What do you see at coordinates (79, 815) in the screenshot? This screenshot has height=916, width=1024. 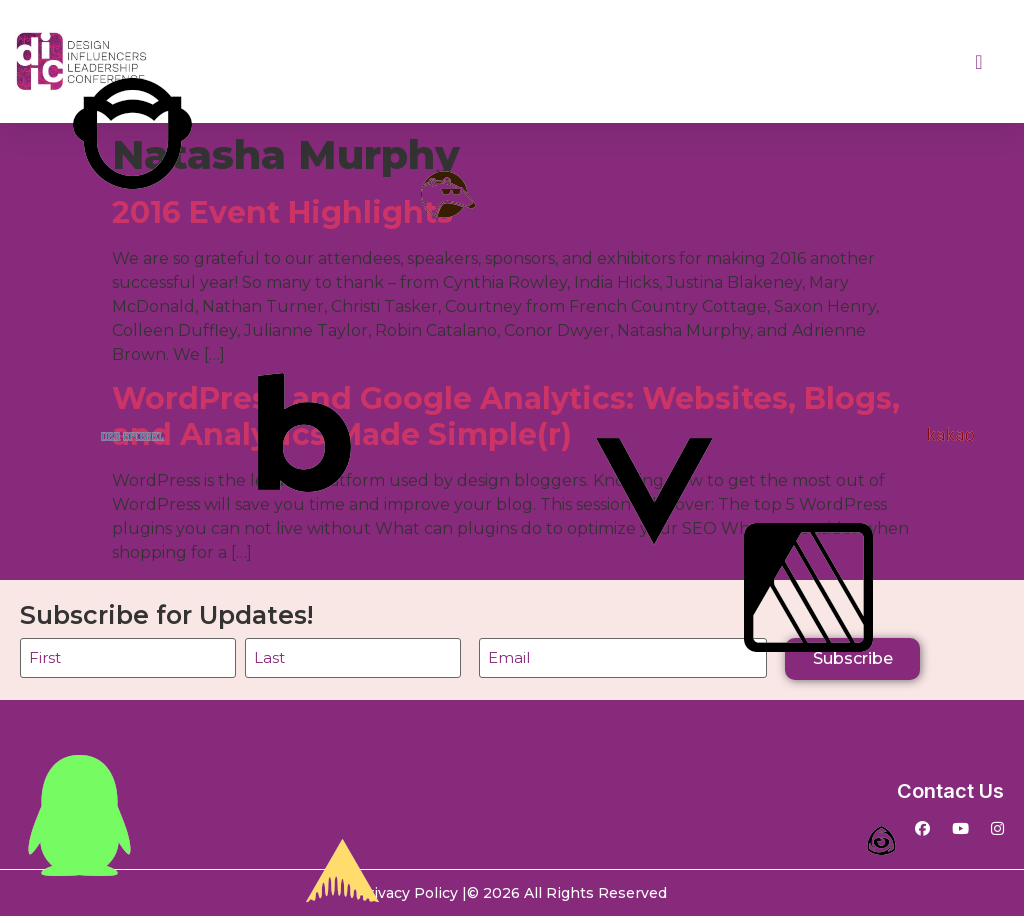 I see `open QQ messaging app` at bounding box center [79, 815].